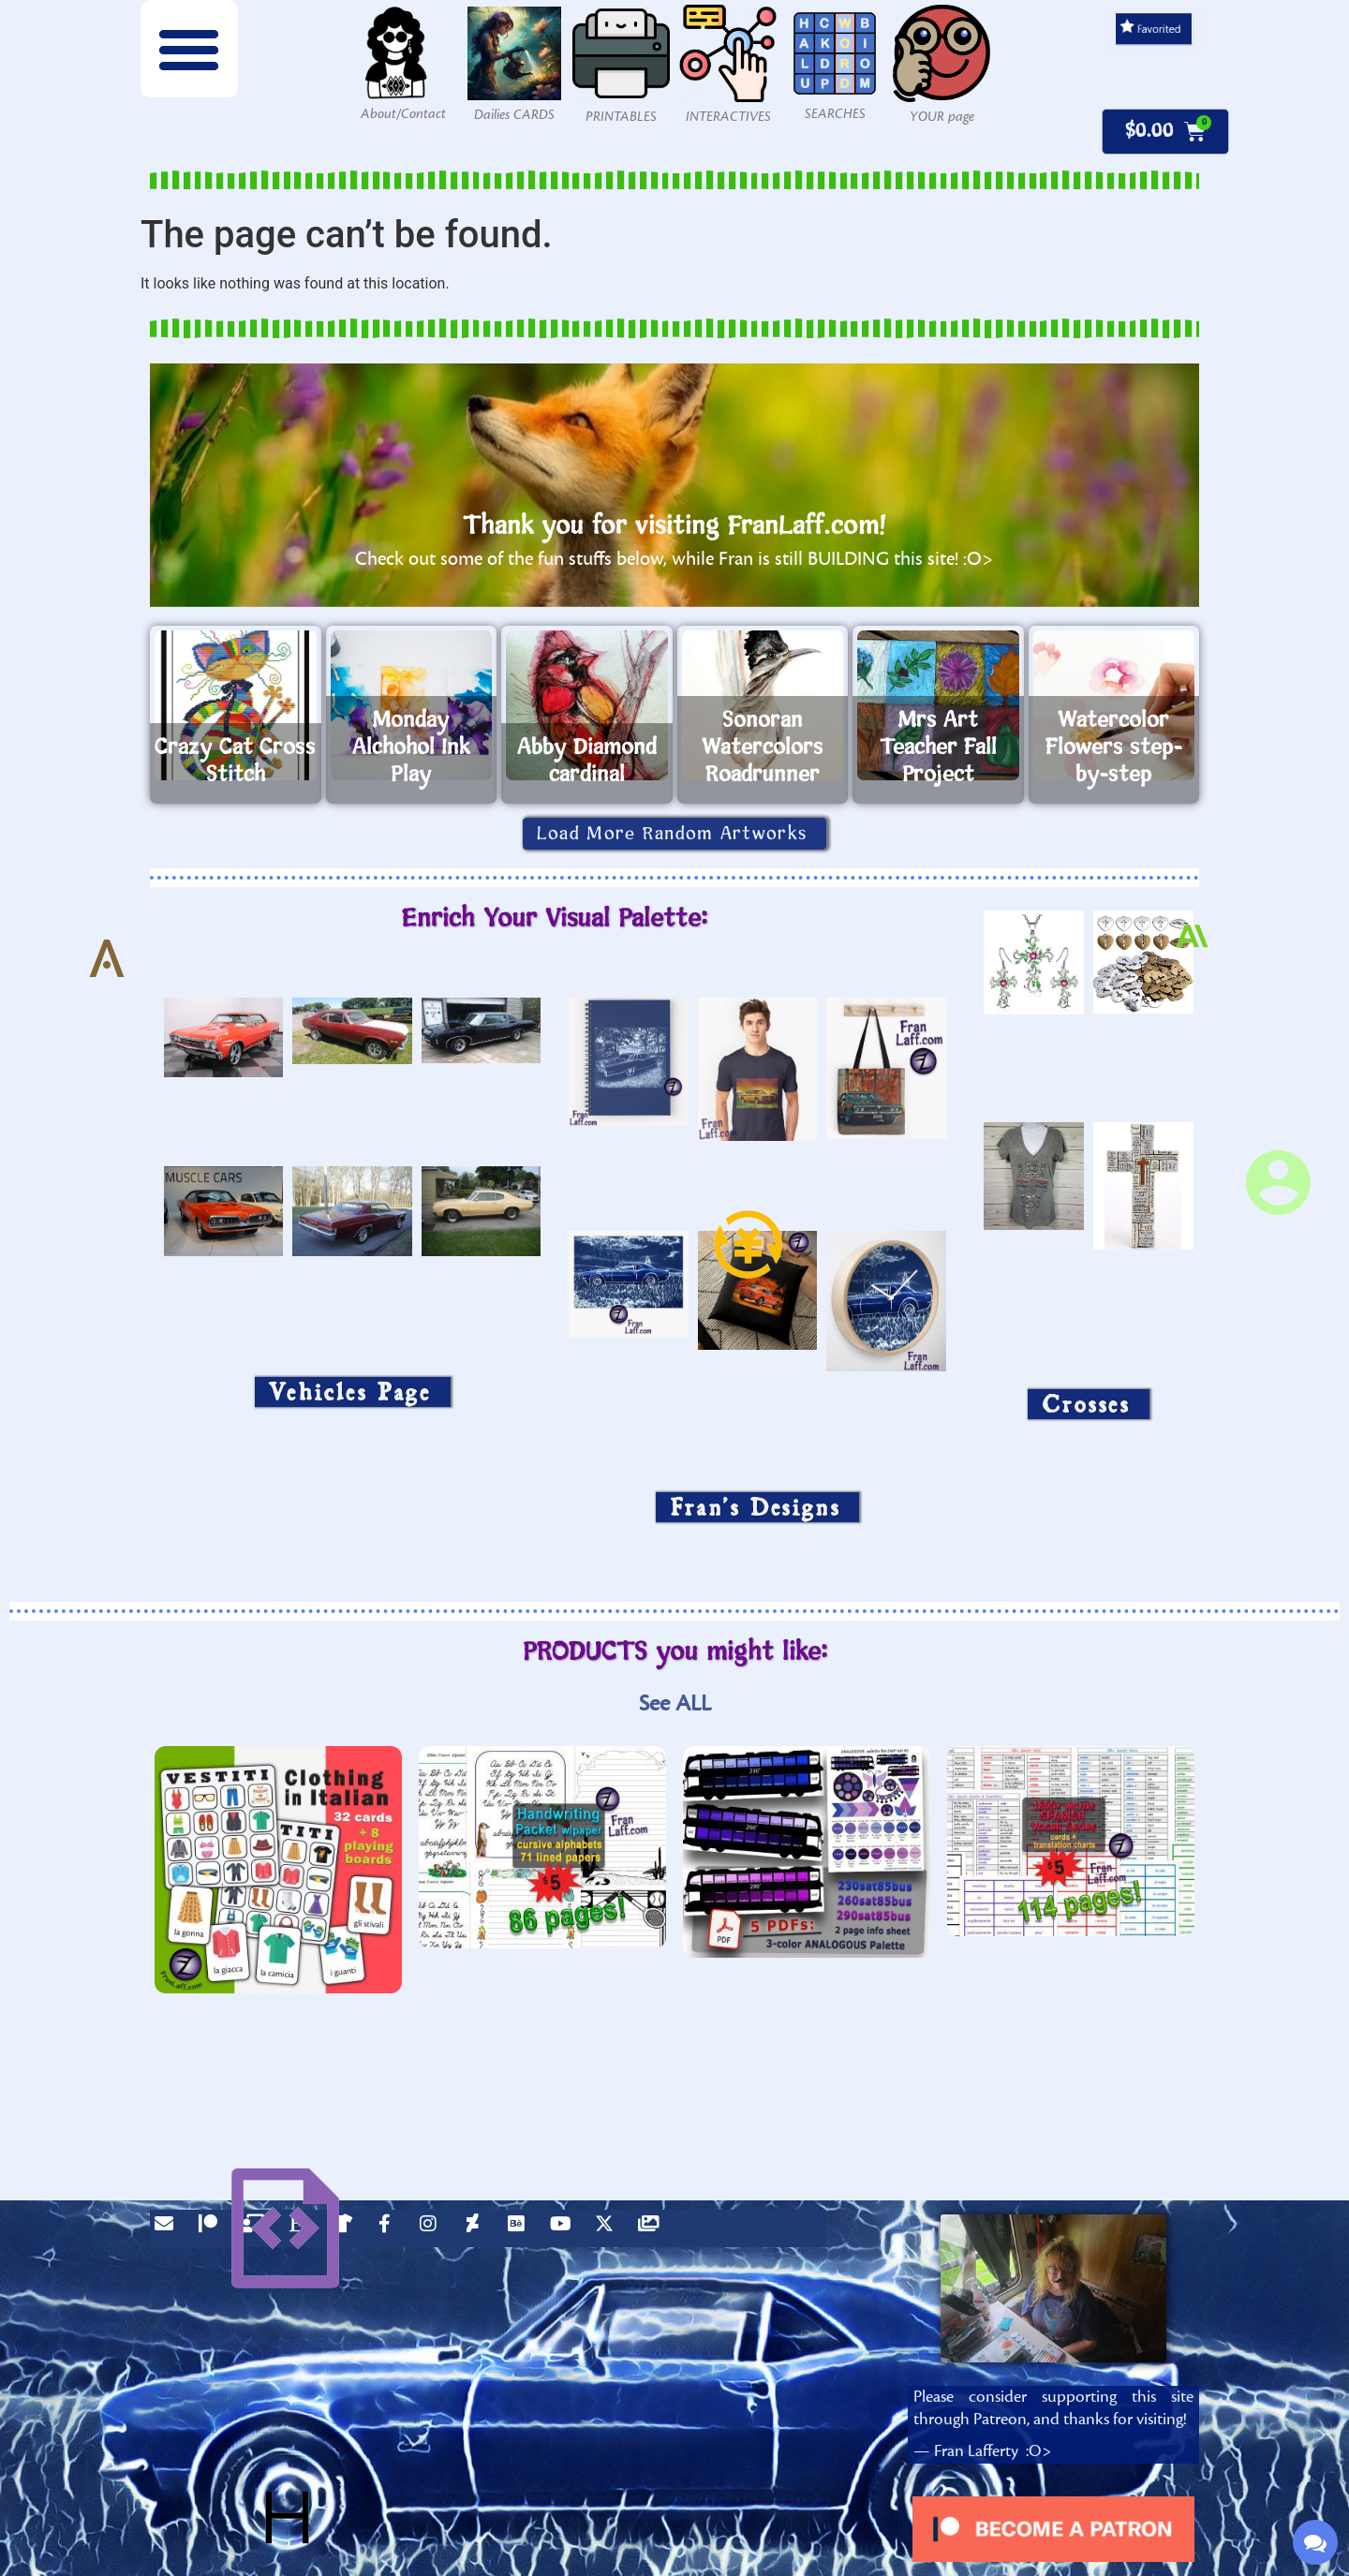 This screenshot has height=2576, width=1349. What do you see at coordinates (1278, 1182) in the screenshot?
I see `access your account or profile settings` at bounding box center [1278, 1182].